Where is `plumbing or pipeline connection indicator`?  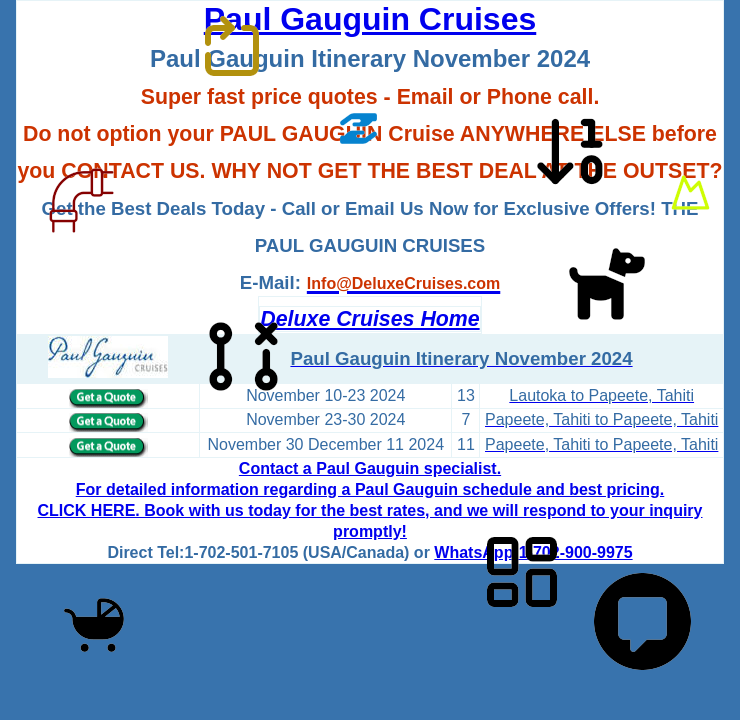 plumbing or pipeline connection indicator is located at coordinates (79, 198).